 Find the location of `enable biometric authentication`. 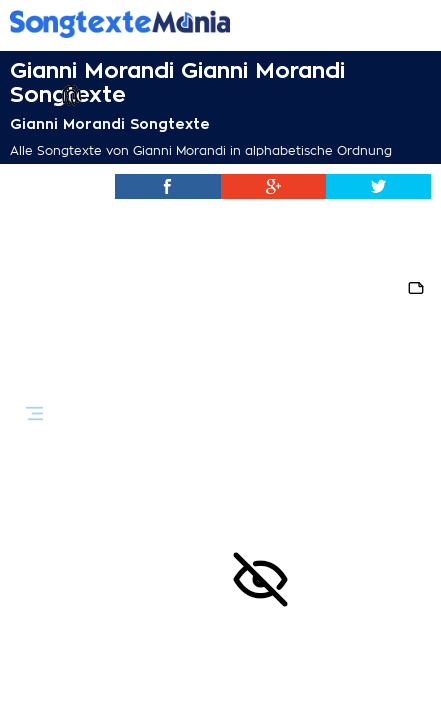

enable biometric authentication is located at coordinates (71, 95).